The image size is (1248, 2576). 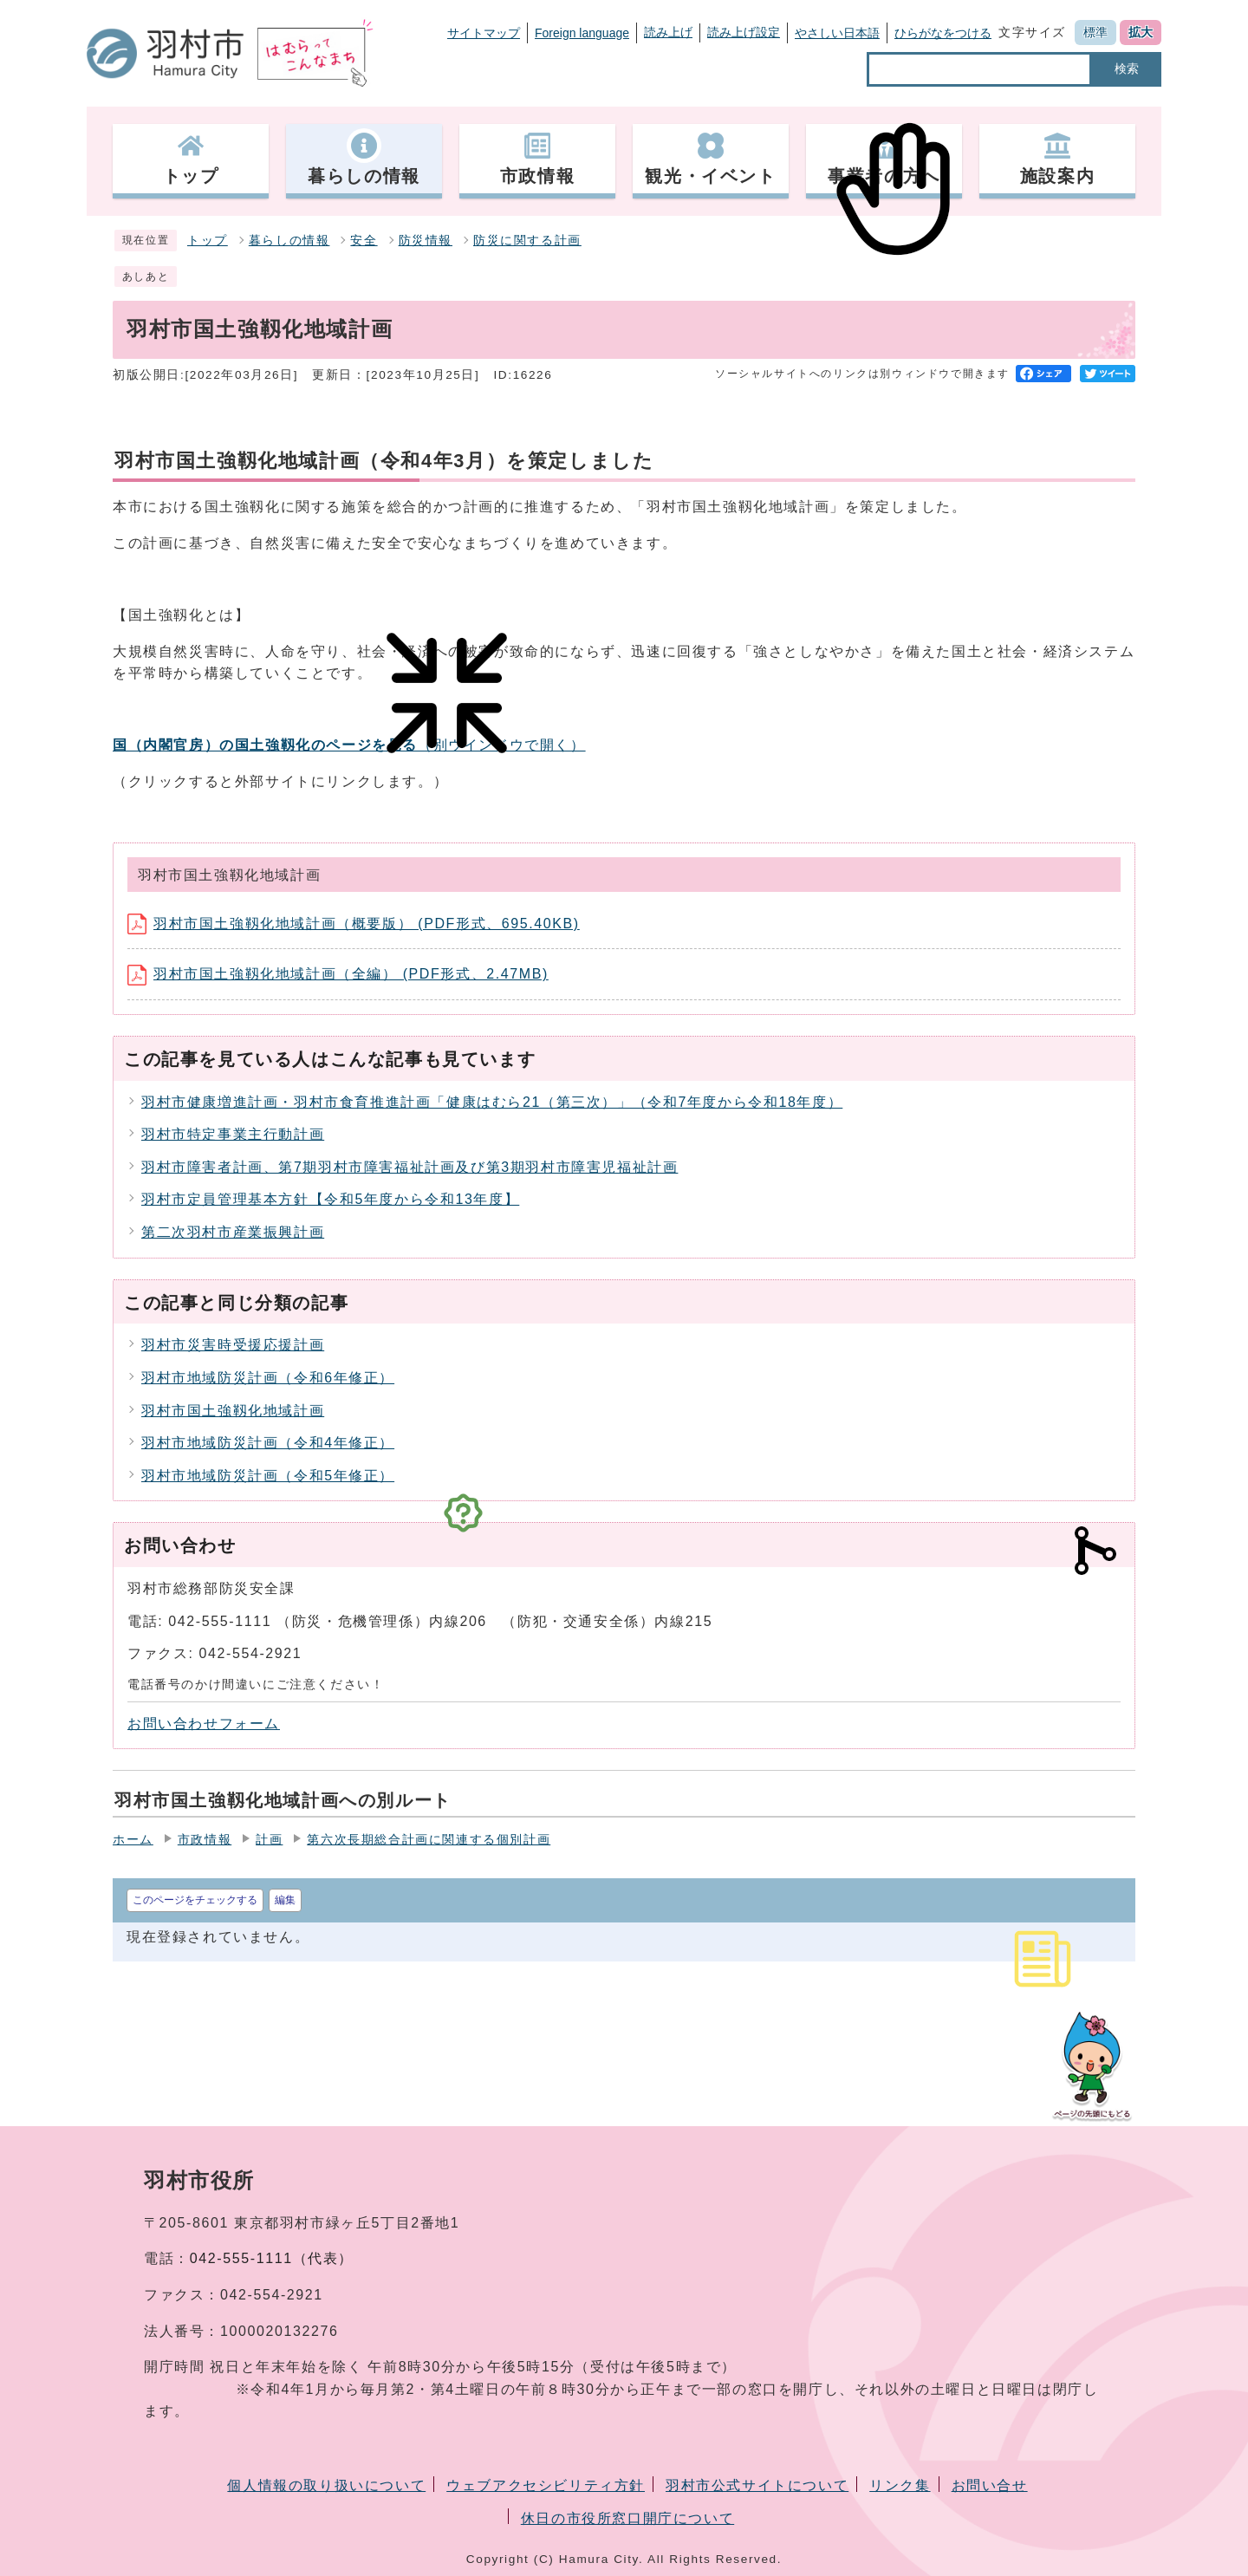 I want to click on merge branches in version control, so click(x=1095, y=1551).